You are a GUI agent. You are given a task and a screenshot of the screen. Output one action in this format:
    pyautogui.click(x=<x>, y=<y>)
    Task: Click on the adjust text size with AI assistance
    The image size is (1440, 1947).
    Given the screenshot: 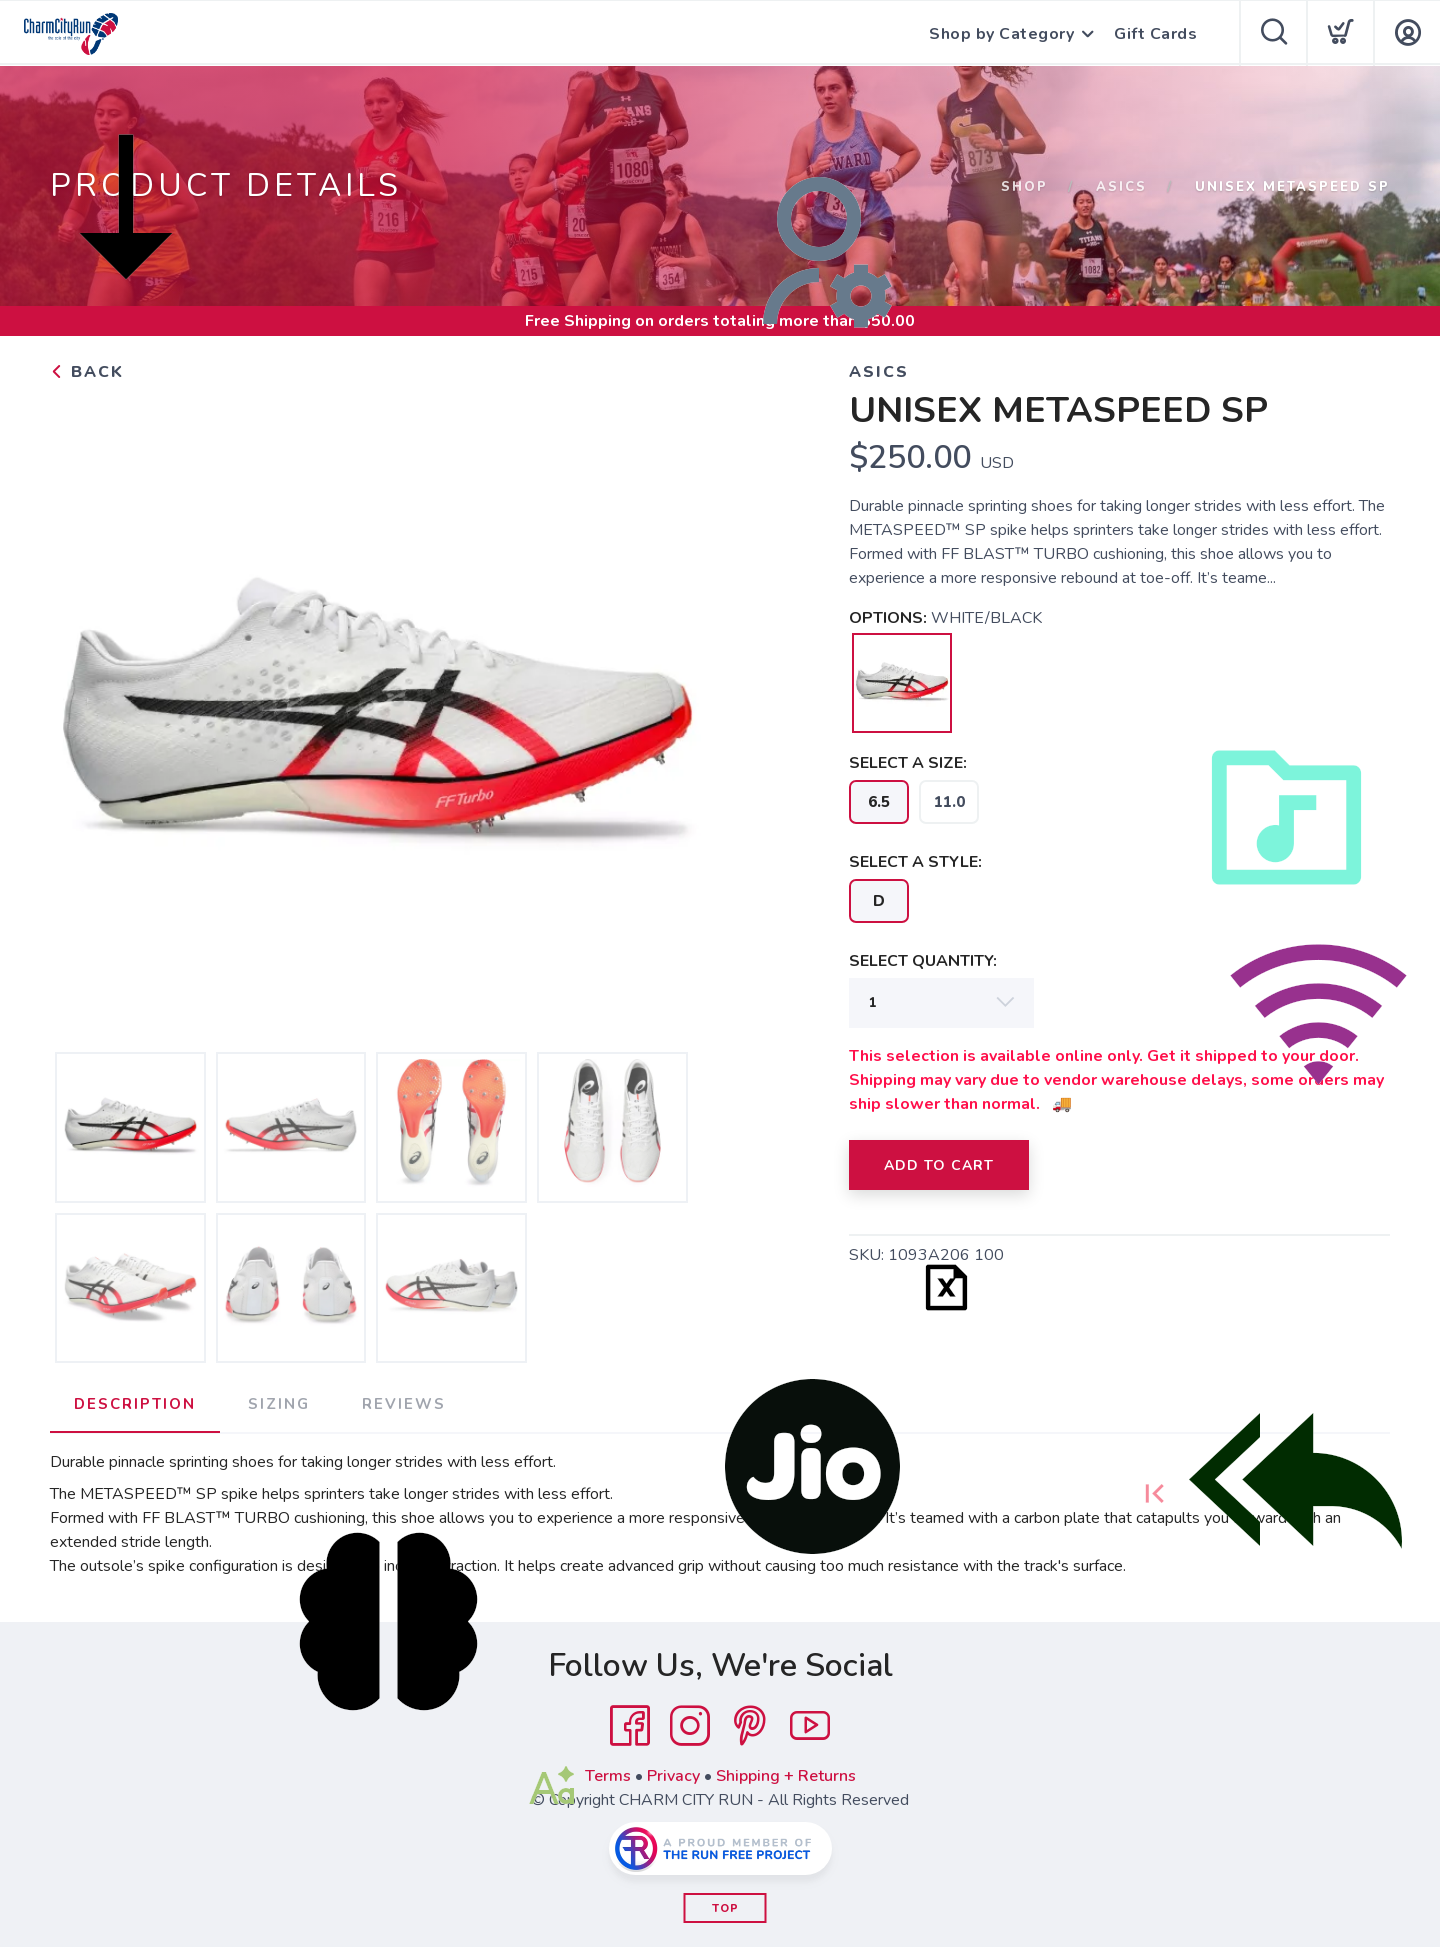 What is the action you would take?
    pyautogui.click(x=552, y=1788)
    